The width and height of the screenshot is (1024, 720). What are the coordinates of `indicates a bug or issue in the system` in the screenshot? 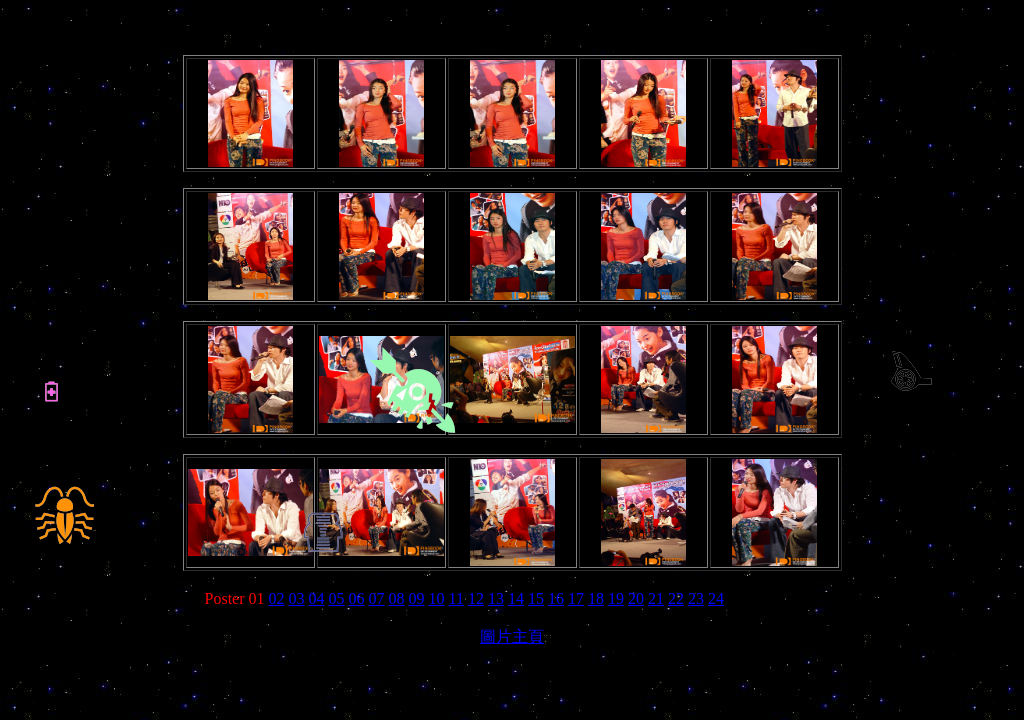 It's located at (64, 515).